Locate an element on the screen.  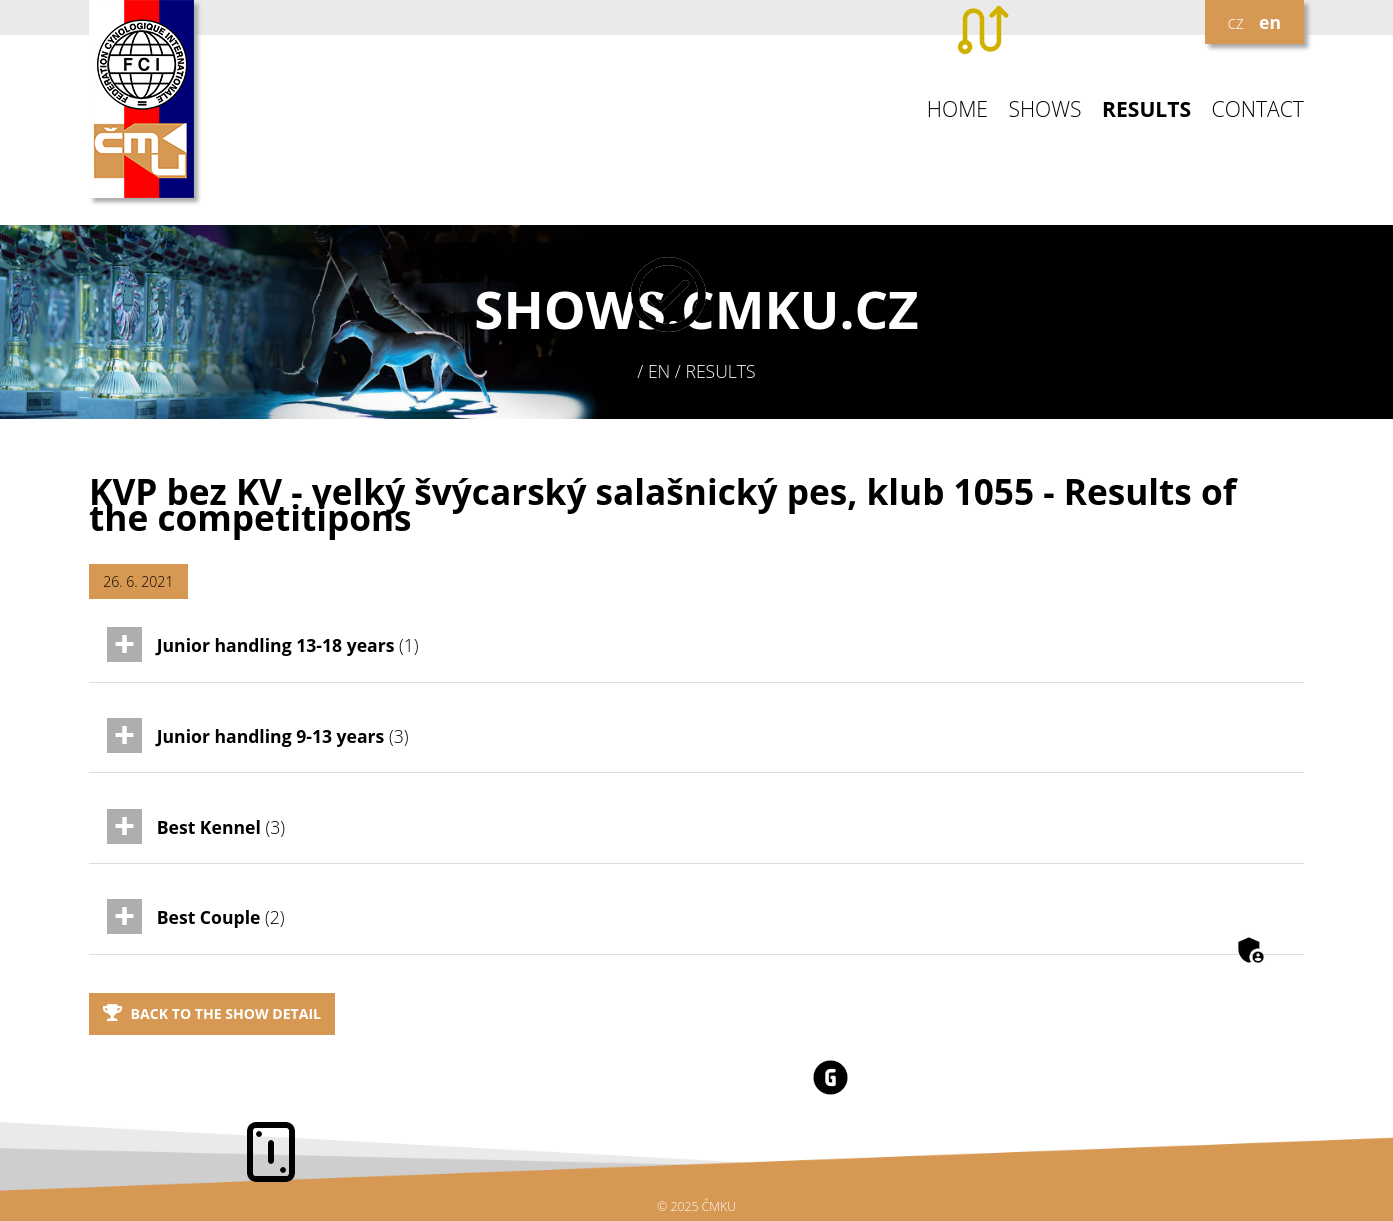
access admin or security settings is located at coordinates (1251, 950).